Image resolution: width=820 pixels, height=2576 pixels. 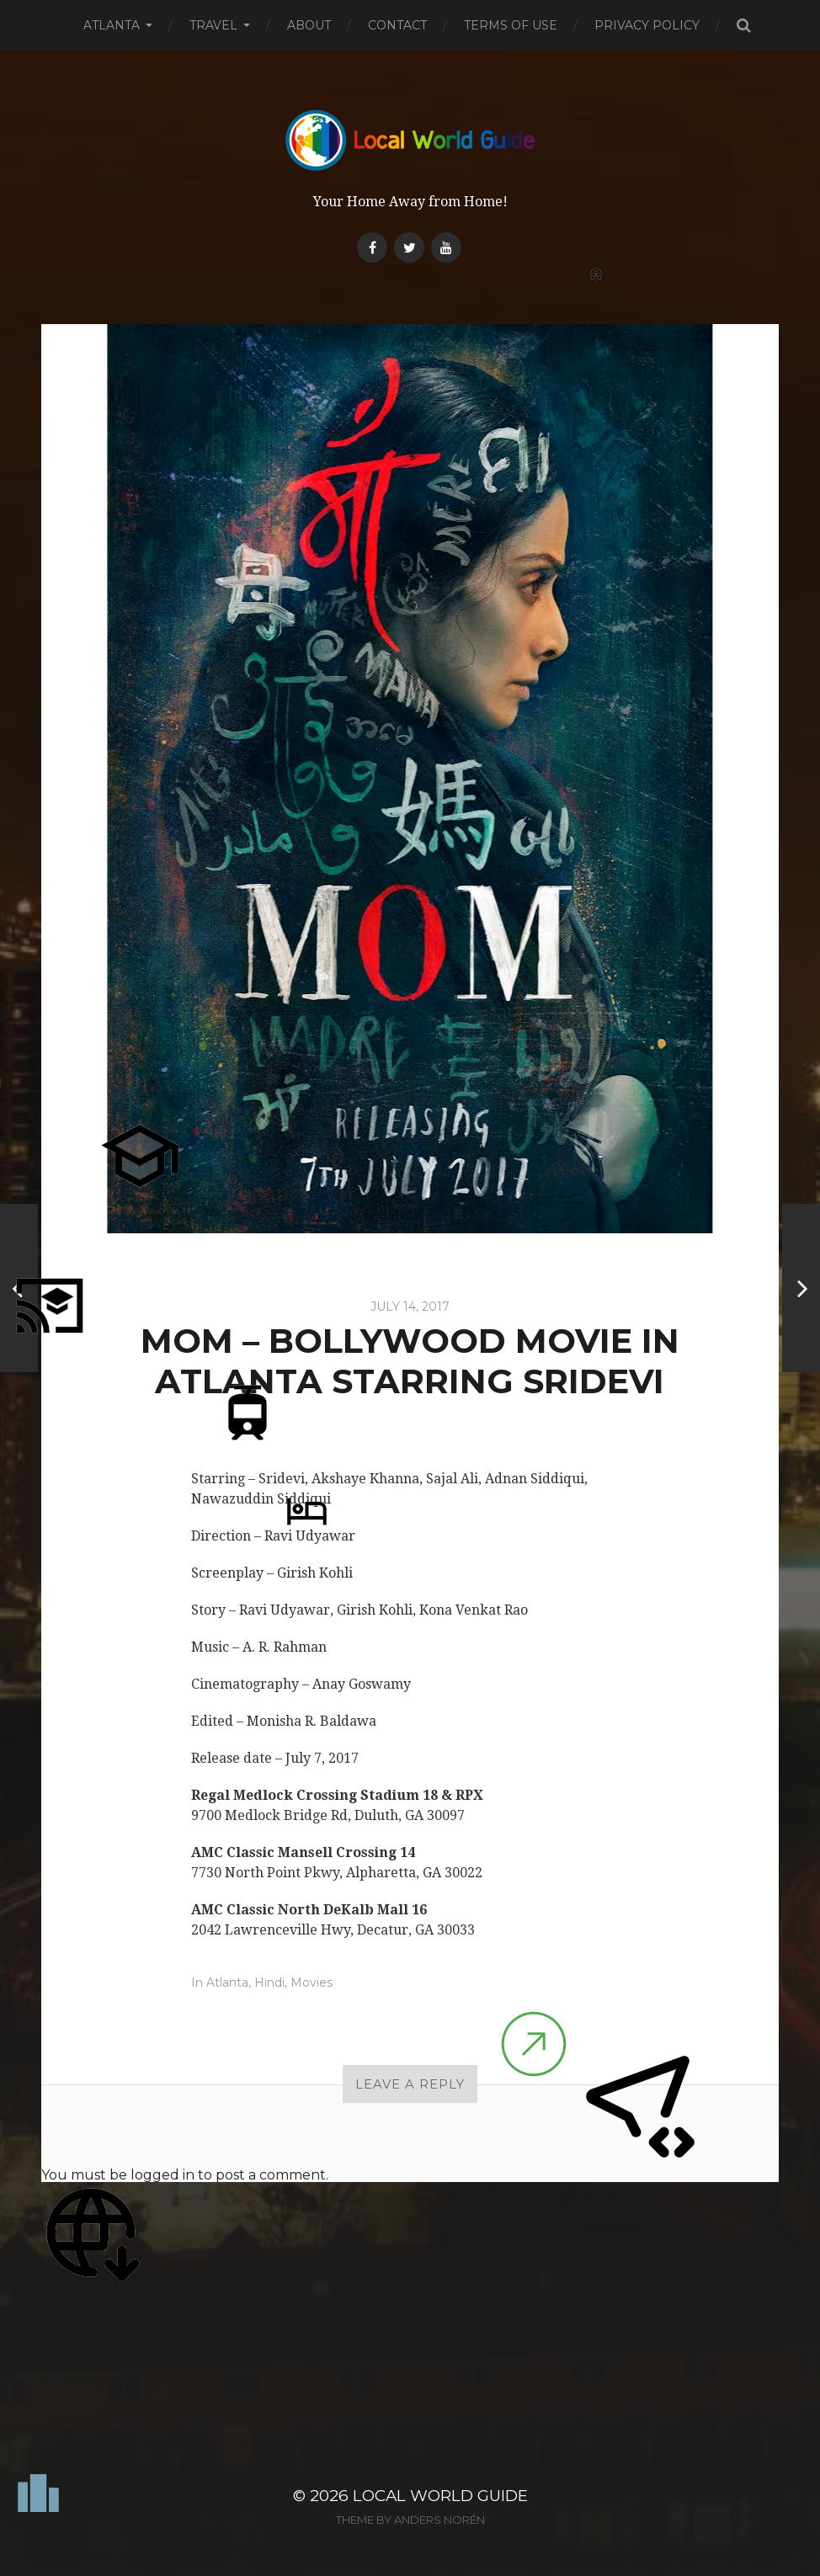 What do you see at coordinates (306, 1510) in the screenshot?
I see `find nearby hotels or lodging` at bounding box center [306, 1510].